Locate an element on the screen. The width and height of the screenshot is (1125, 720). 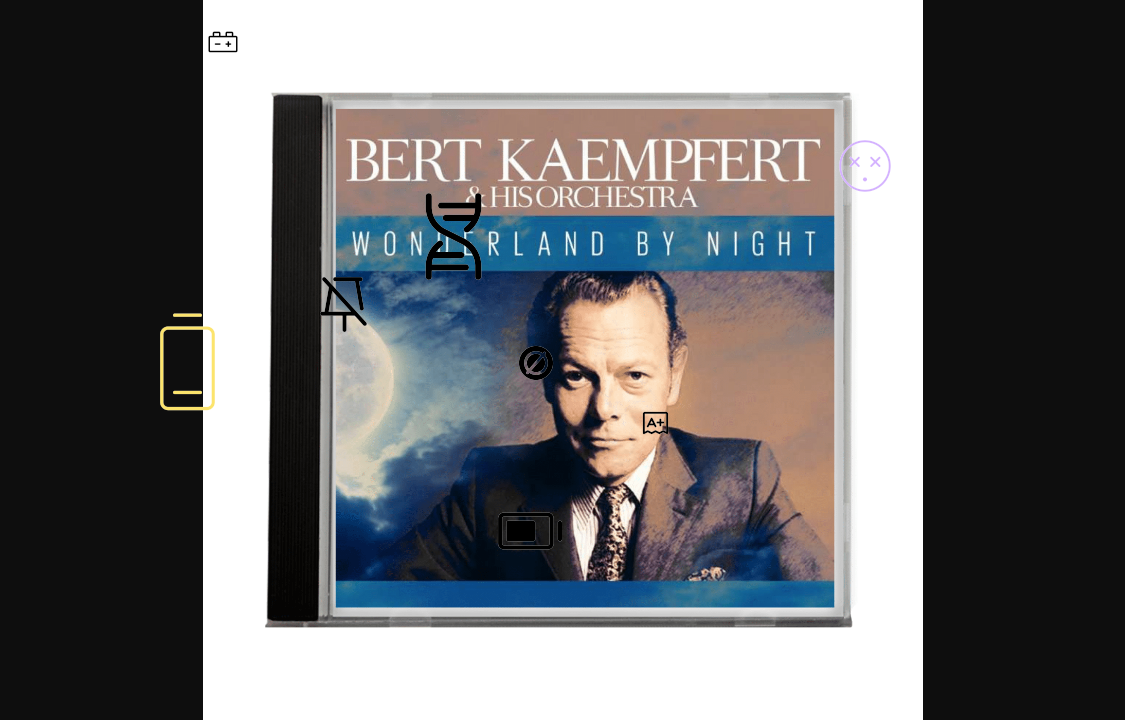
check vehicle battery status is located at coordinates (223, 43).